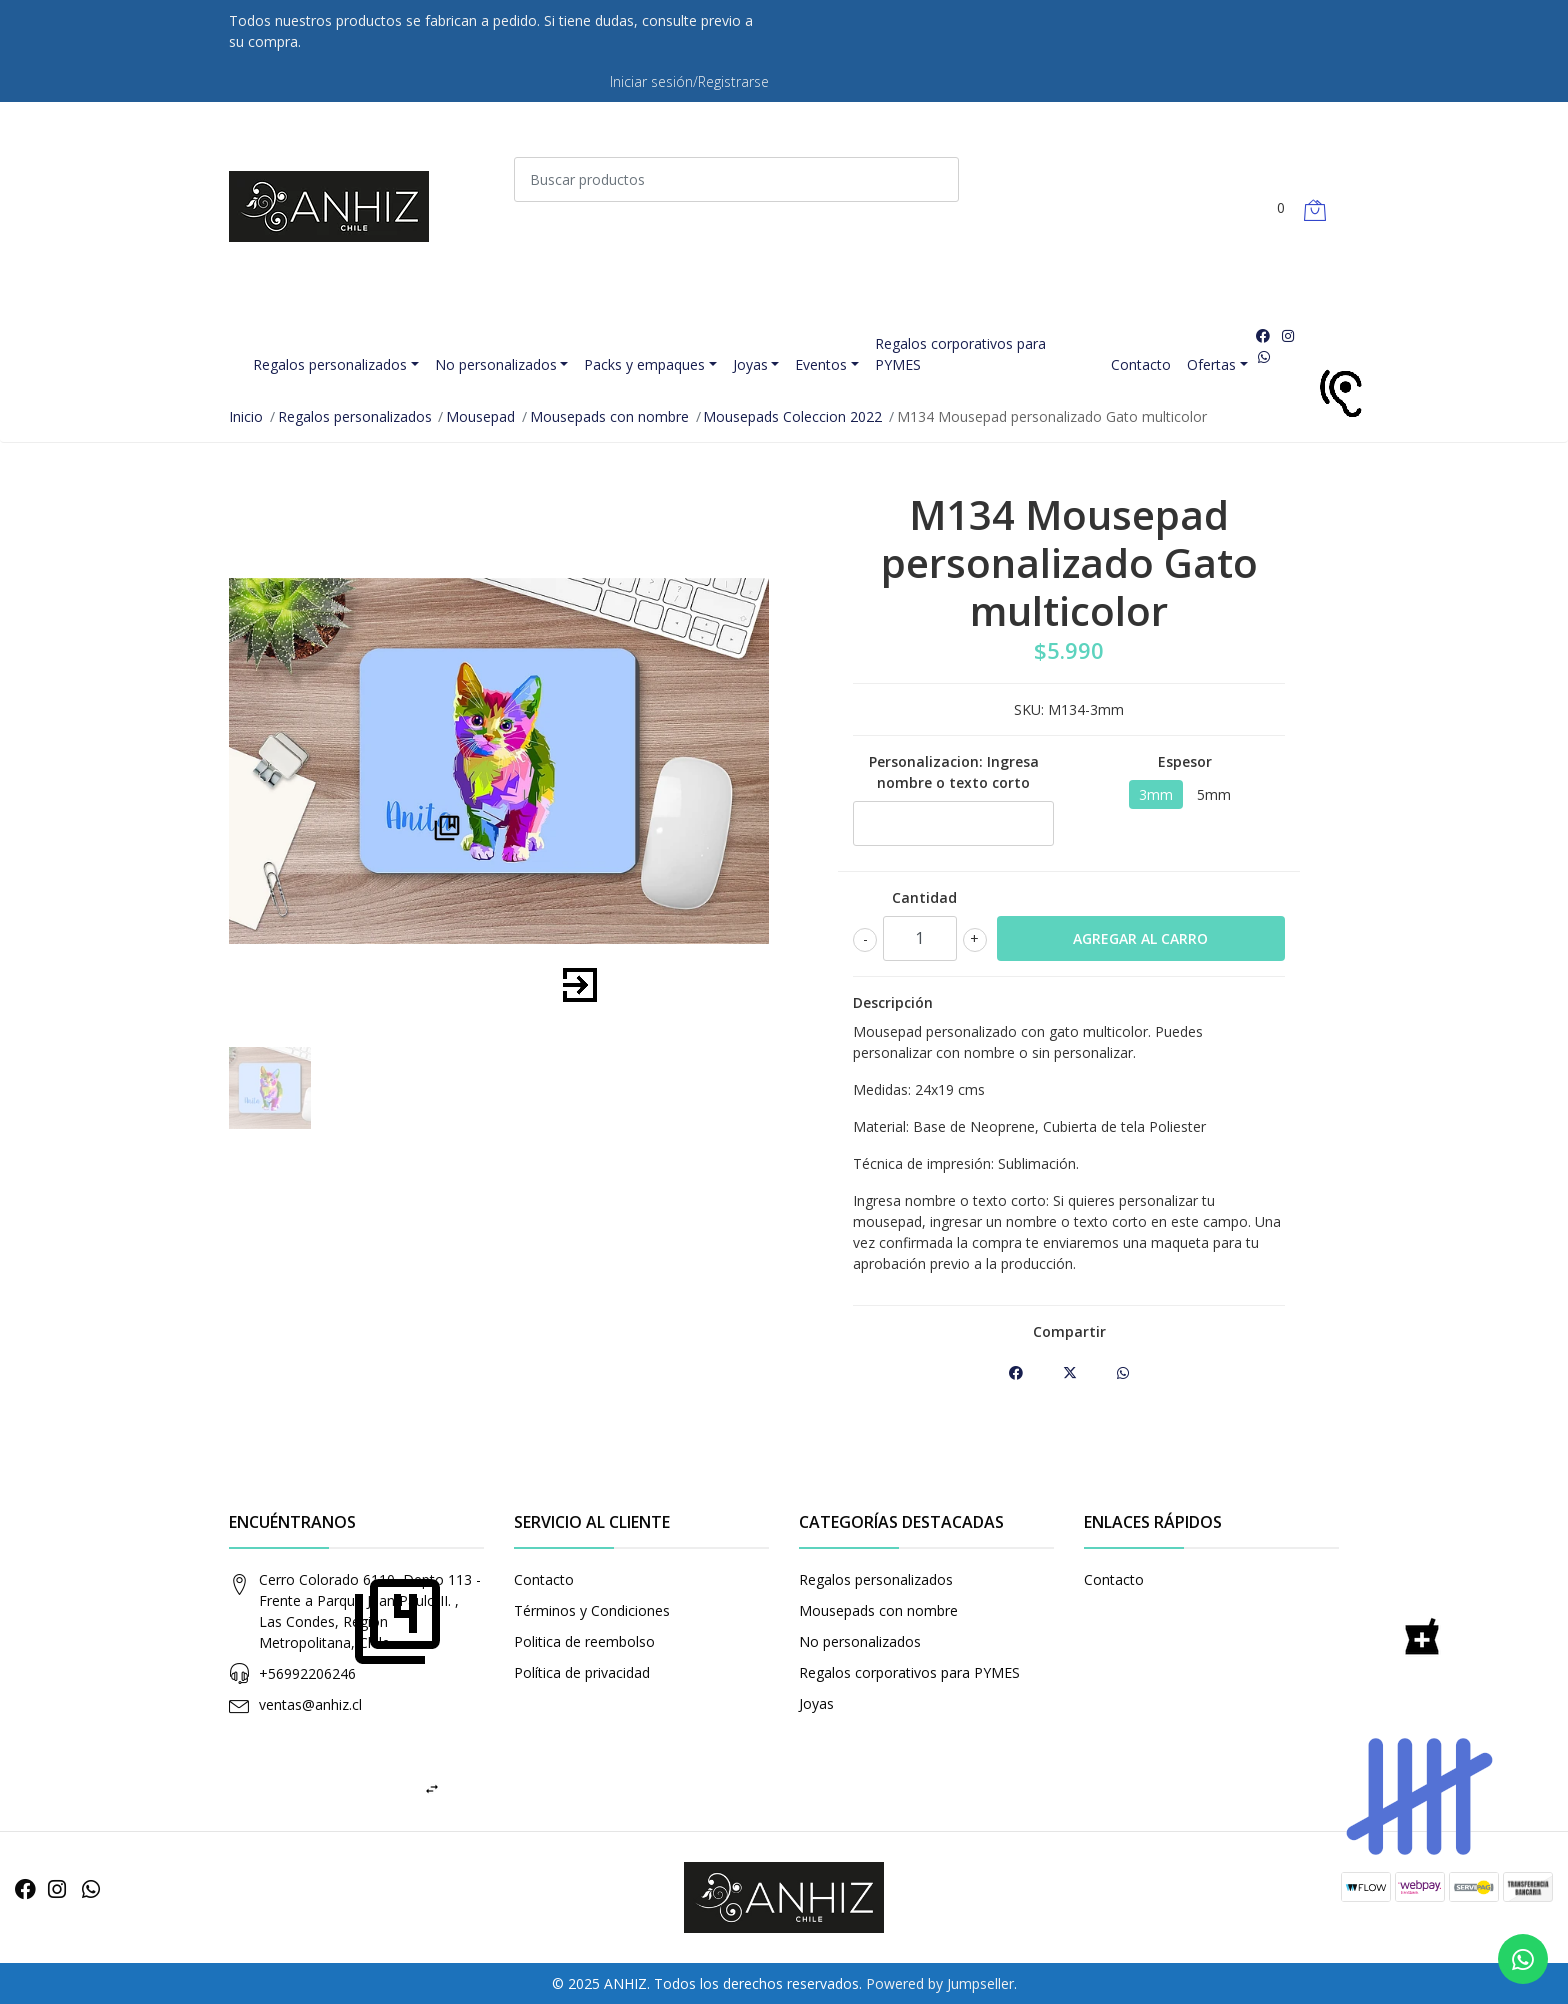 This screenshot has width=1568, height=2004. What do you see at coordinates (1341, 394) in the screenshot?
I see `access hearing or audio accessibility settings` at bounding box center [1341, 394].